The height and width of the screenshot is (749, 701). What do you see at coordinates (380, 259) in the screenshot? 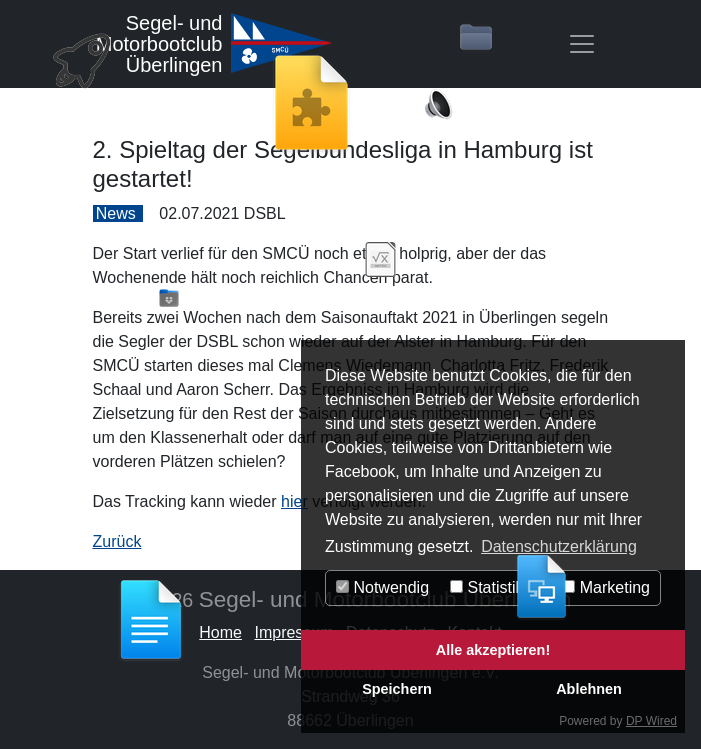
I see `open a libreoffice math formula document` at bounding box center [380, 259].